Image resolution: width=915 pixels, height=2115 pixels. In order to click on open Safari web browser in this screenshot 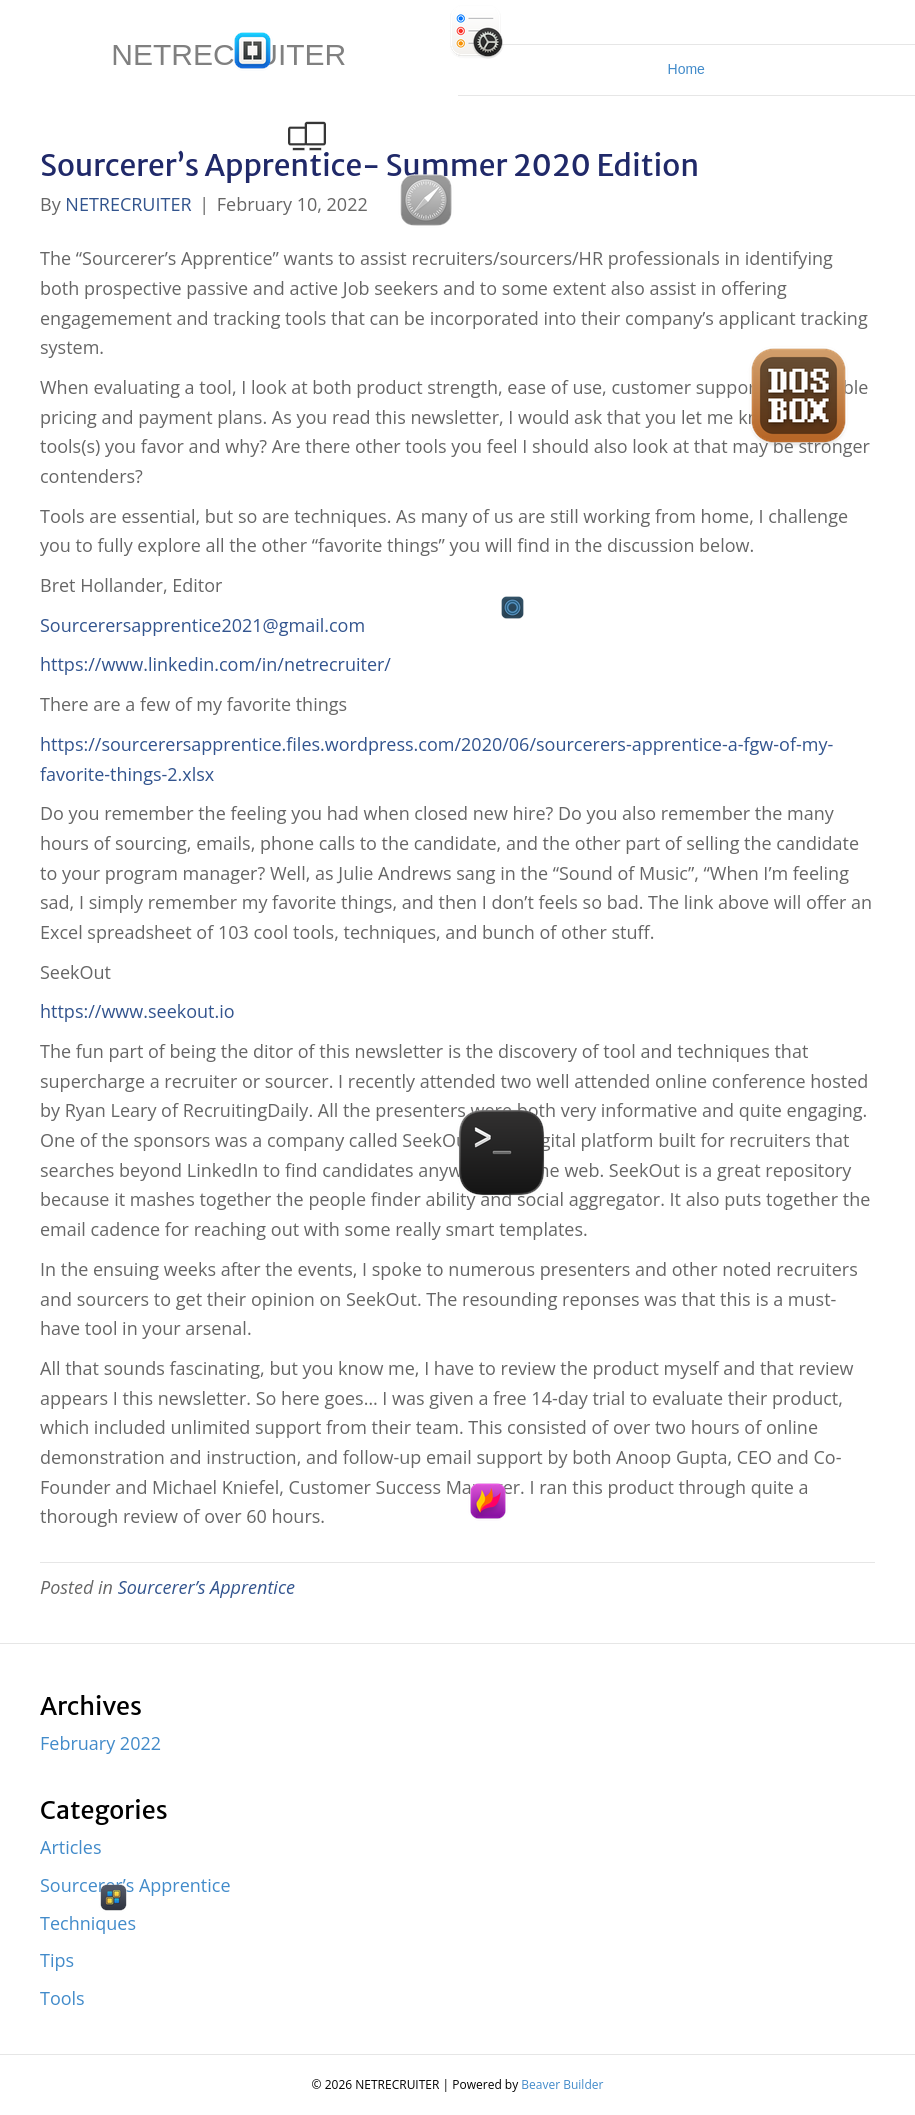, I will do `click(426, 200)`.